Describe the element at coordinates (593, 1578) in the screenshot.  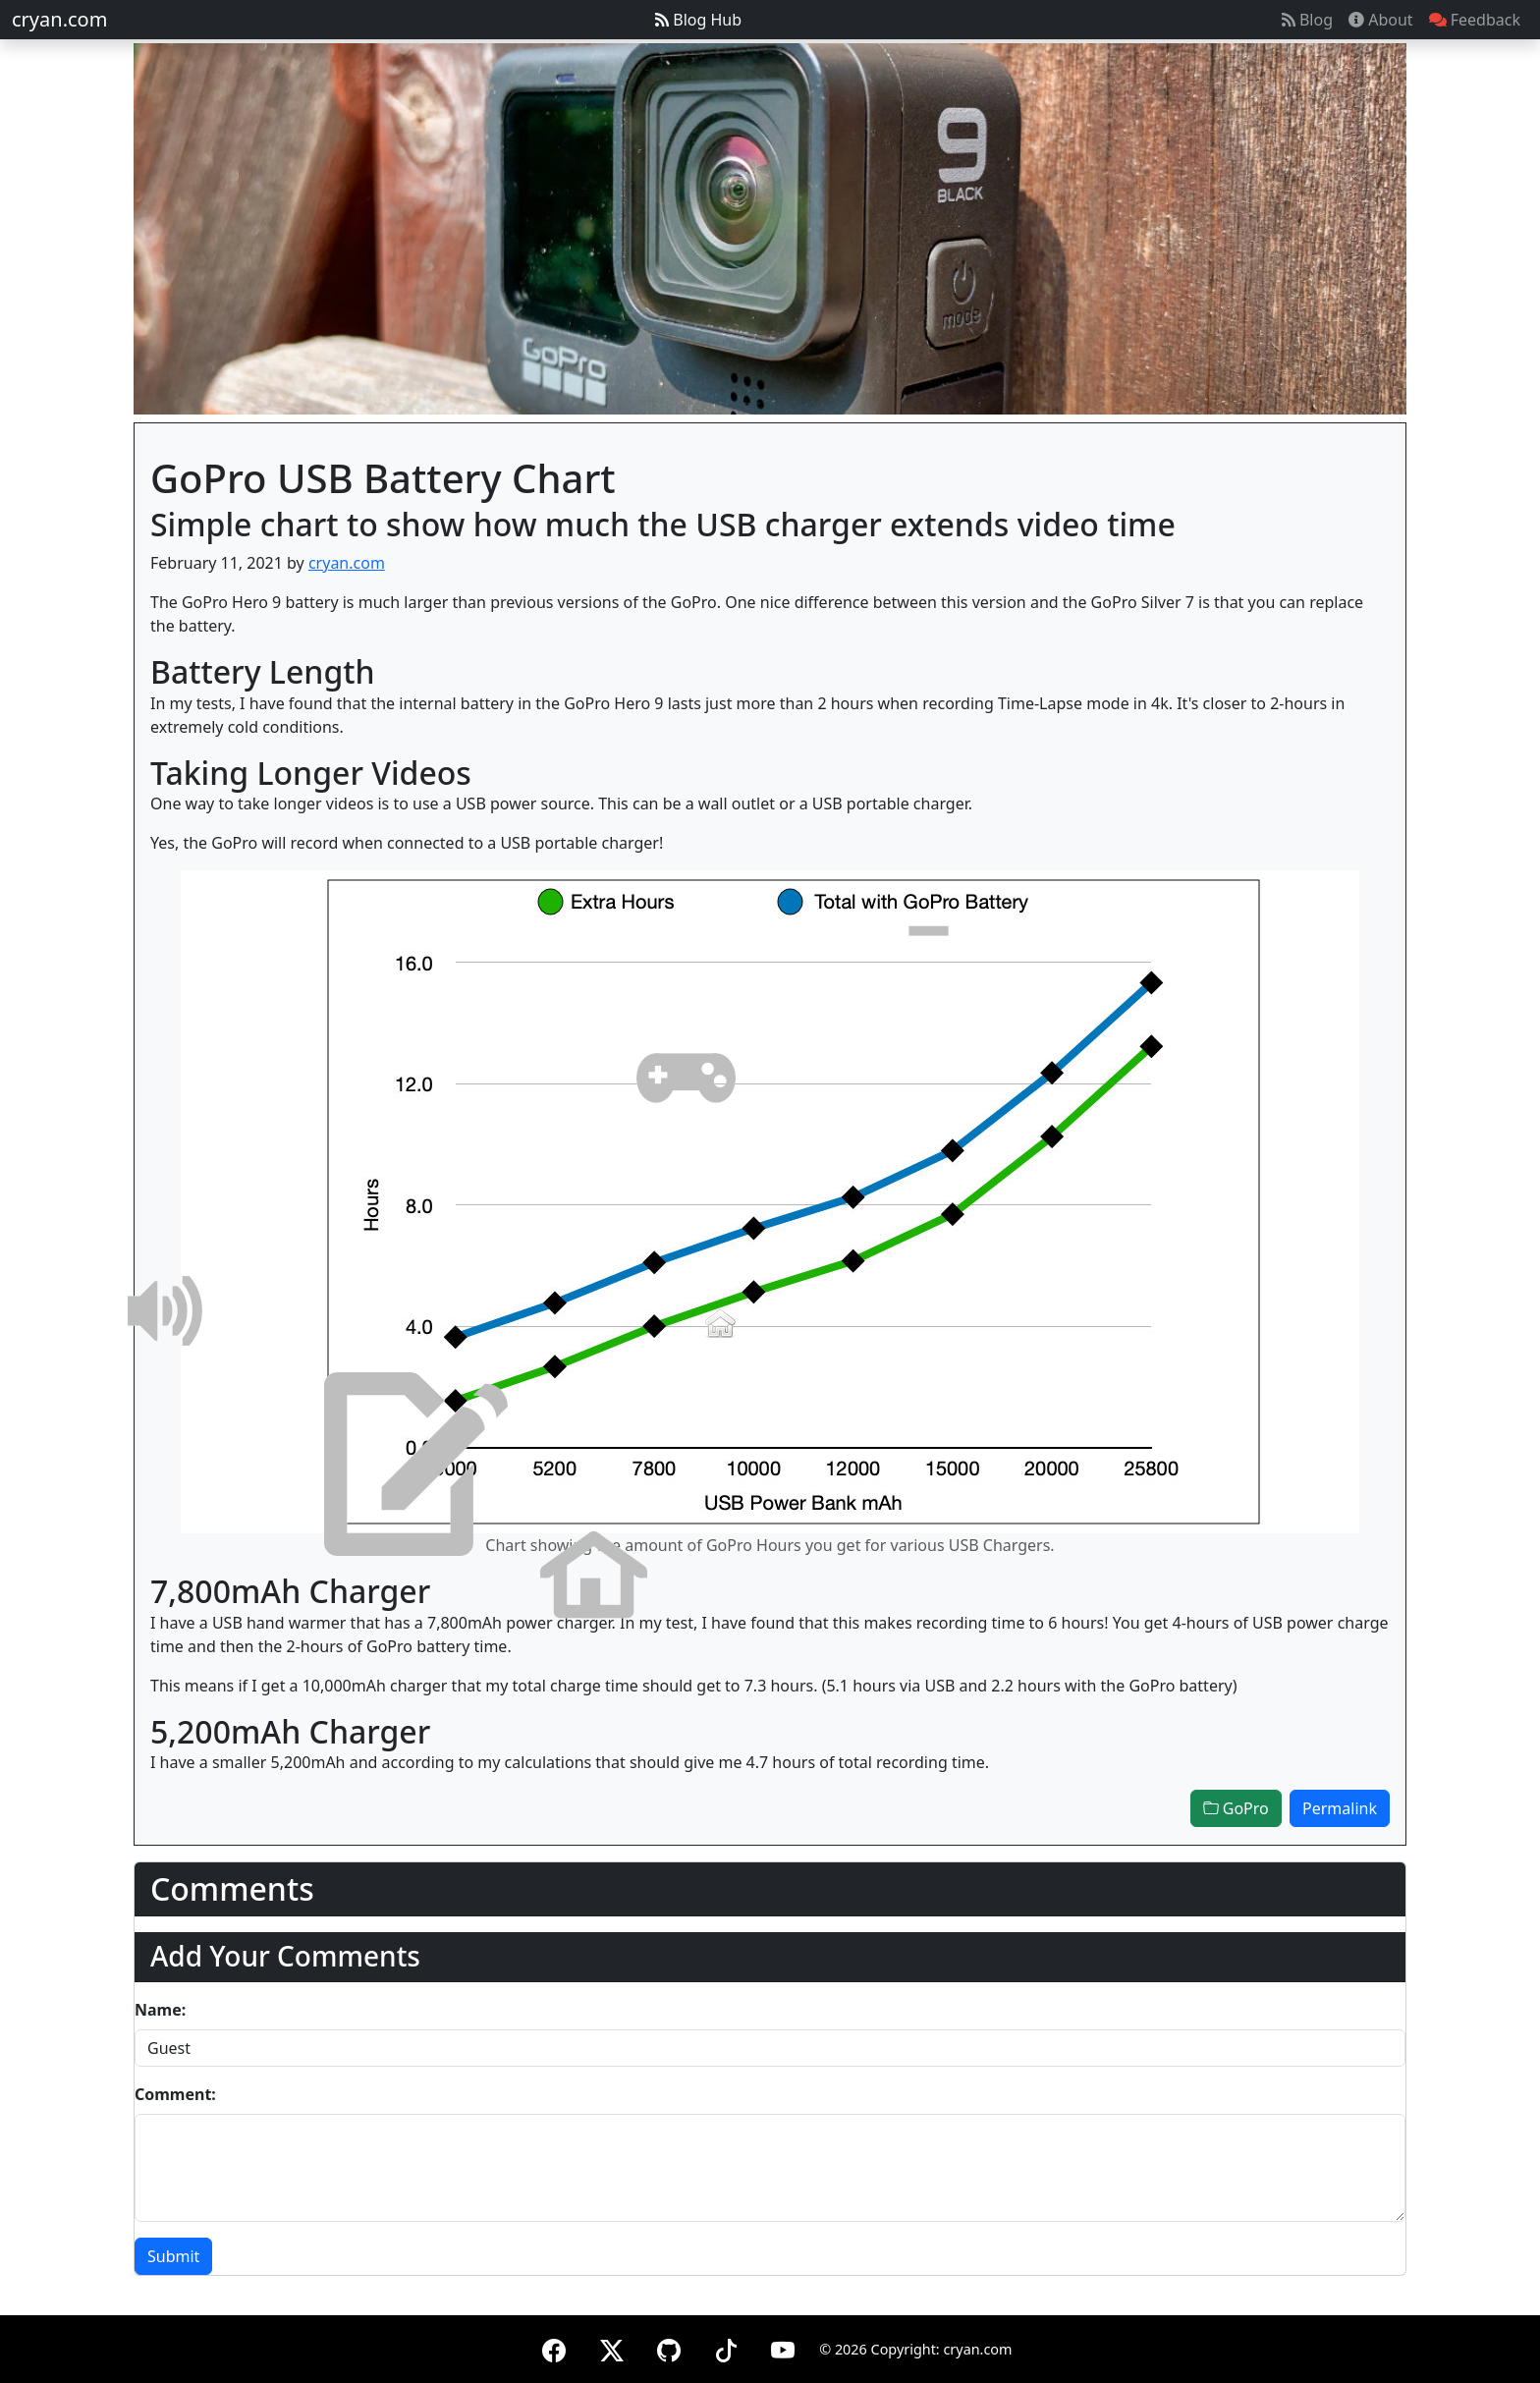
I see `navigate to home screen or directory` at that location.